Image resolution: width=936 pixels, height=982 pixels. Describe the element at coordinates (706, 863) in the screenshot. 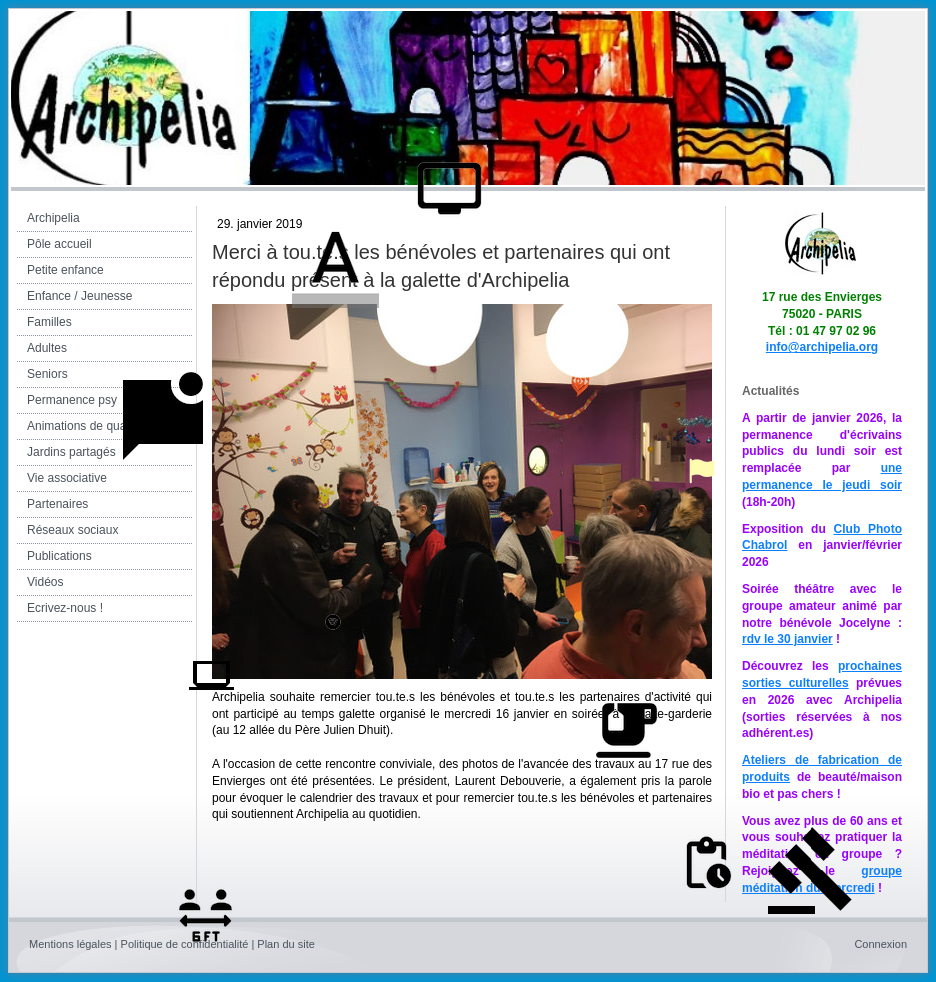

I see `view tasks awaiting completion` at that location.